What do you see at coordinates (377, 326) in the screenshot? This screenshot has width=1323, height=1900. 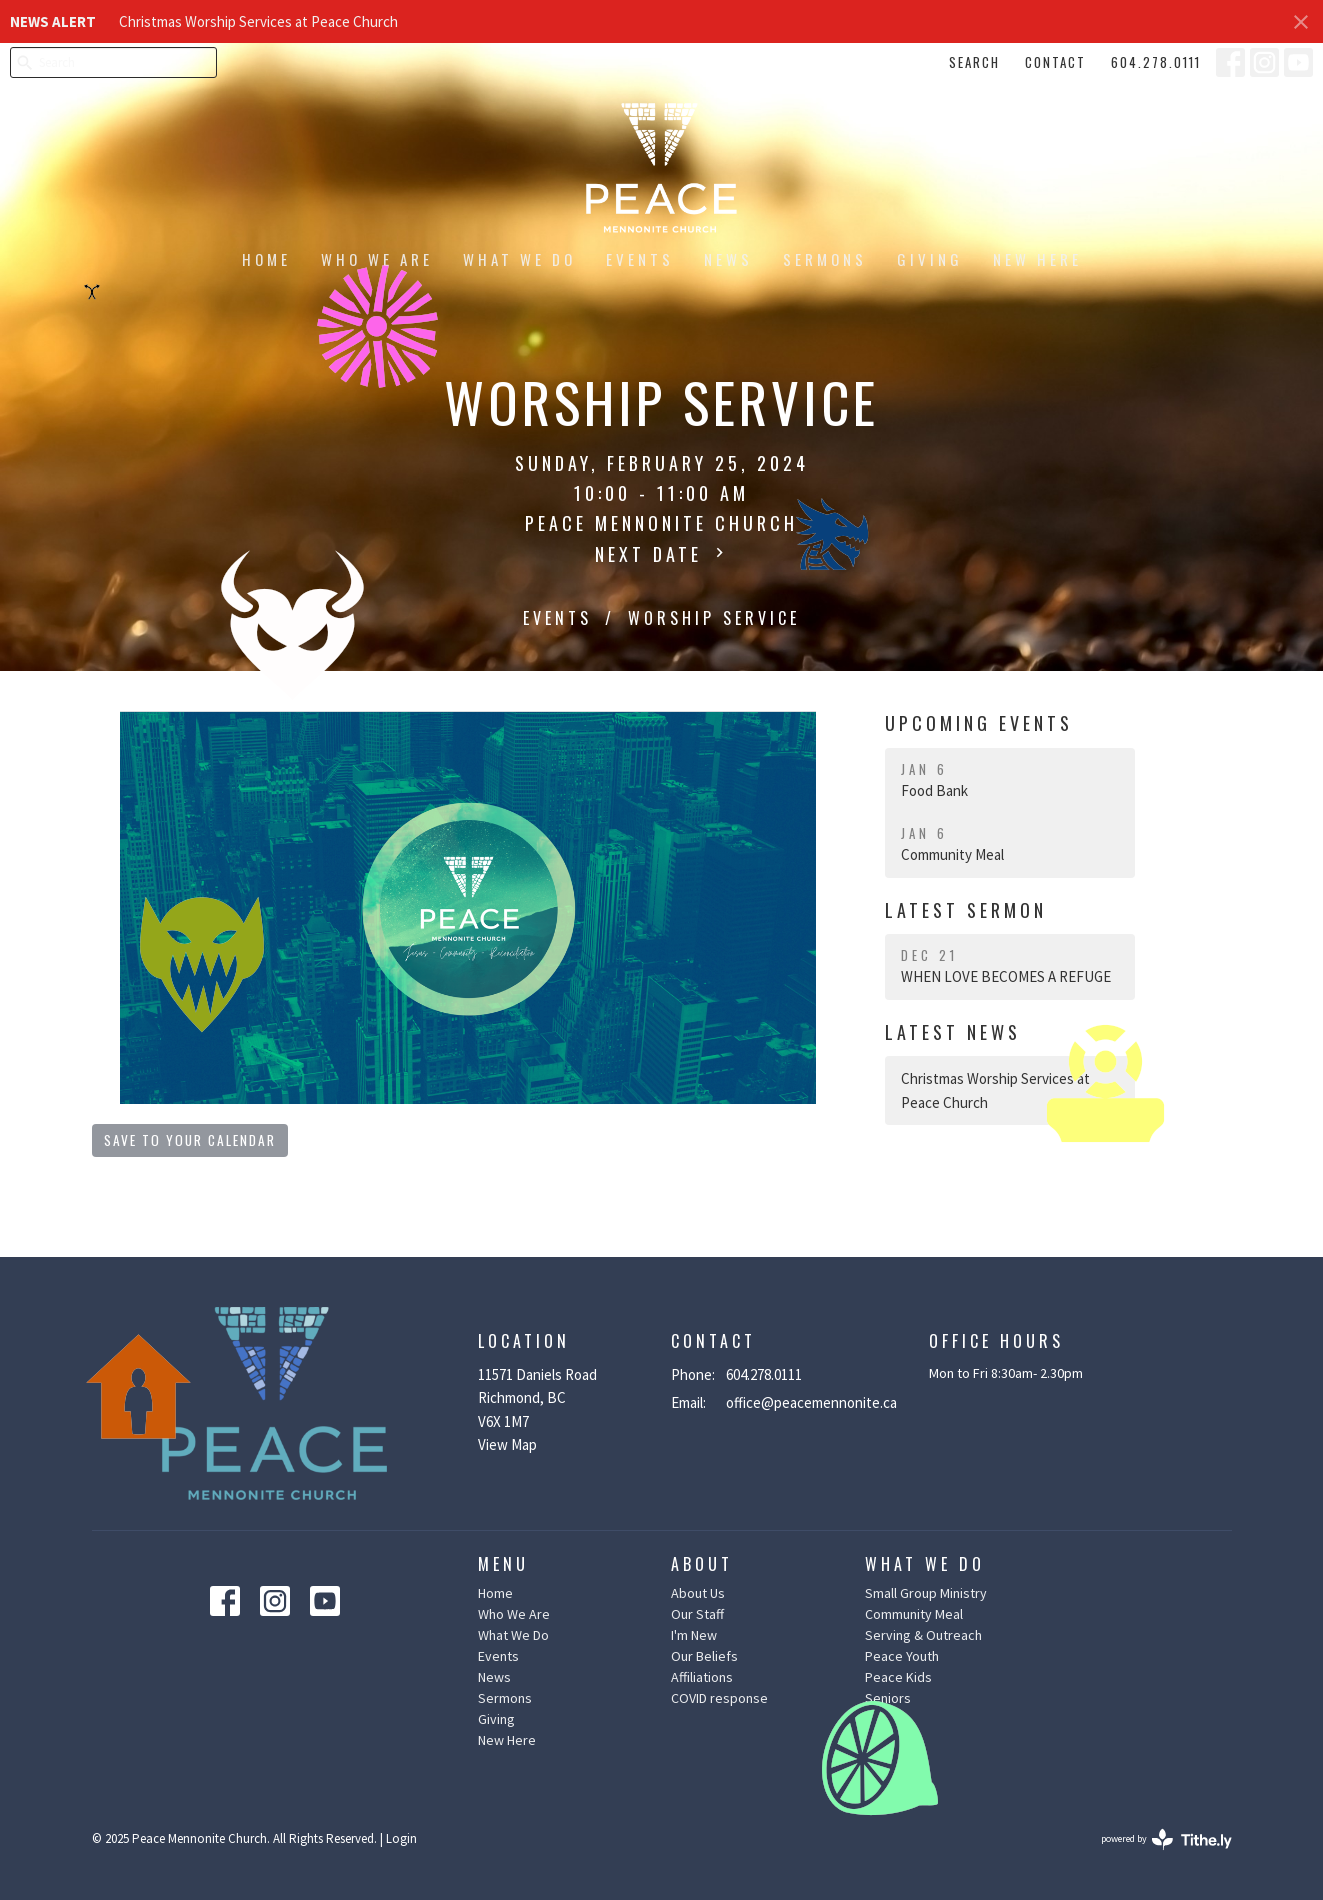 I see `dandelion flower icon for nature or garden-themed game elements` at bounding box center [377, 326].